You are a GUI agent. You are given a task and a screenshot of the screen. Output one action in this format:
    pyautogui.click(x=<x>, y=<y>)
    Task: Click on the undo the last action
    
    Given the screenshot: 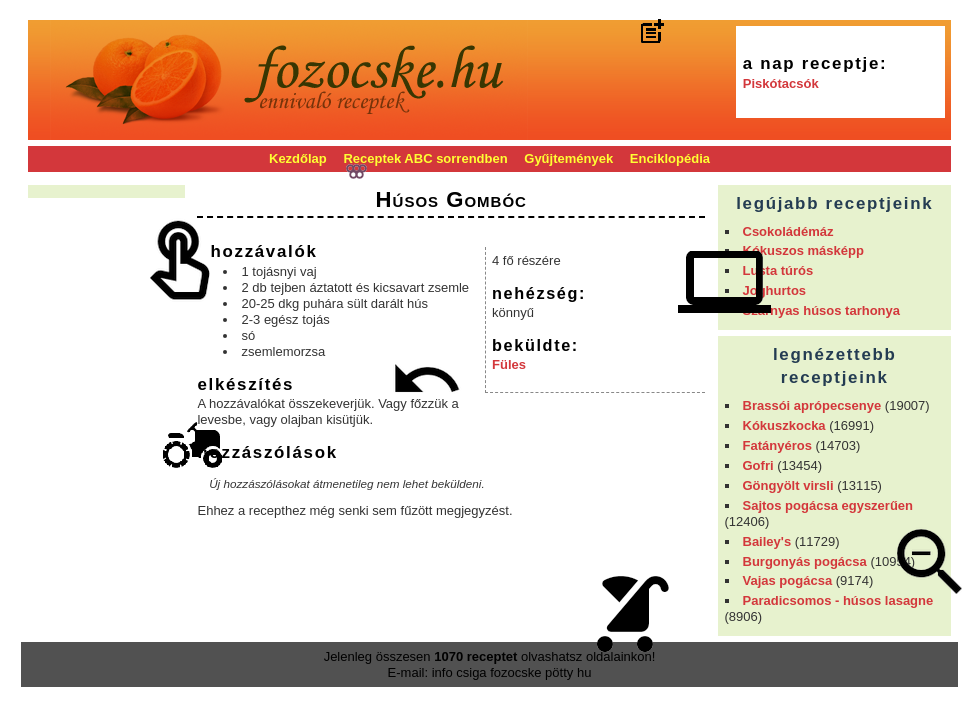 What is the action you would take?
    pyautogui.click(x=426, y=379)
    